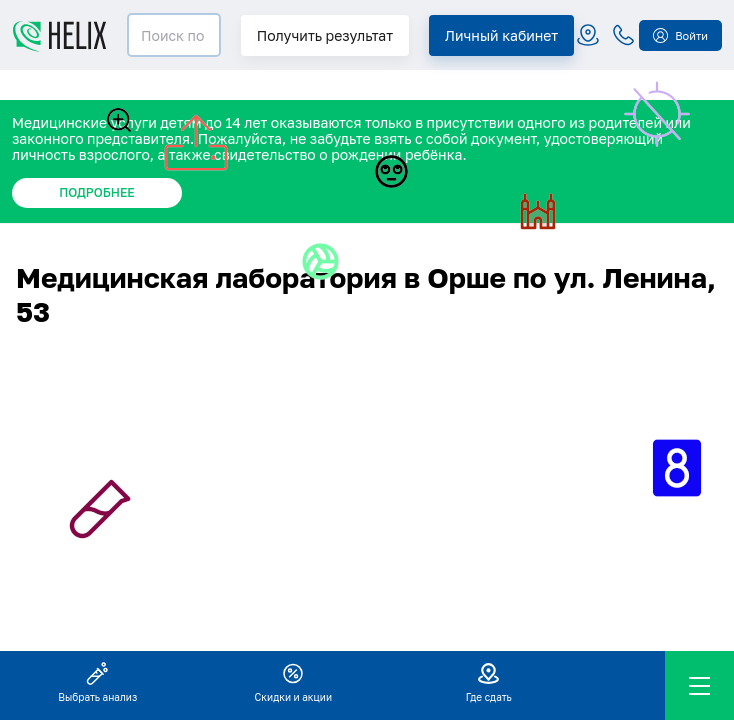 This screenshot has height=720, width=734. Describe the element at coordinates (320, 261) in the screenshot. I see `access volleyball or beach sports content` at that location.